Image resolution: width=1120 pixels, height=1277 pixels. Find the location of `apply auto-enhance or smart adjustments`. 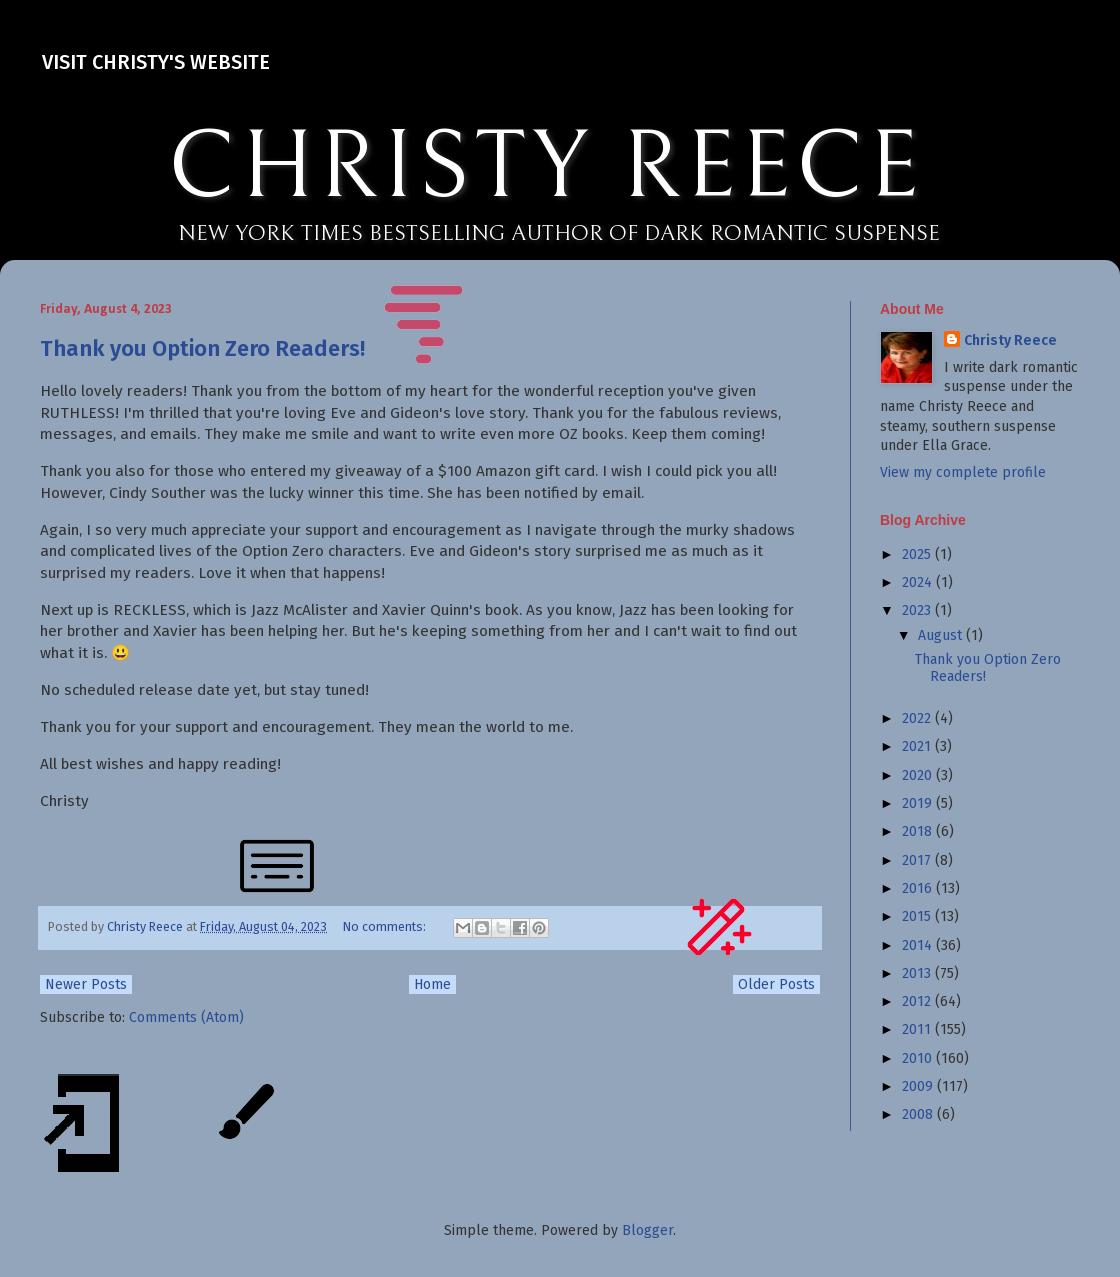

apply auto-enhance or smart adjustments is located at coordinates (716, 927).